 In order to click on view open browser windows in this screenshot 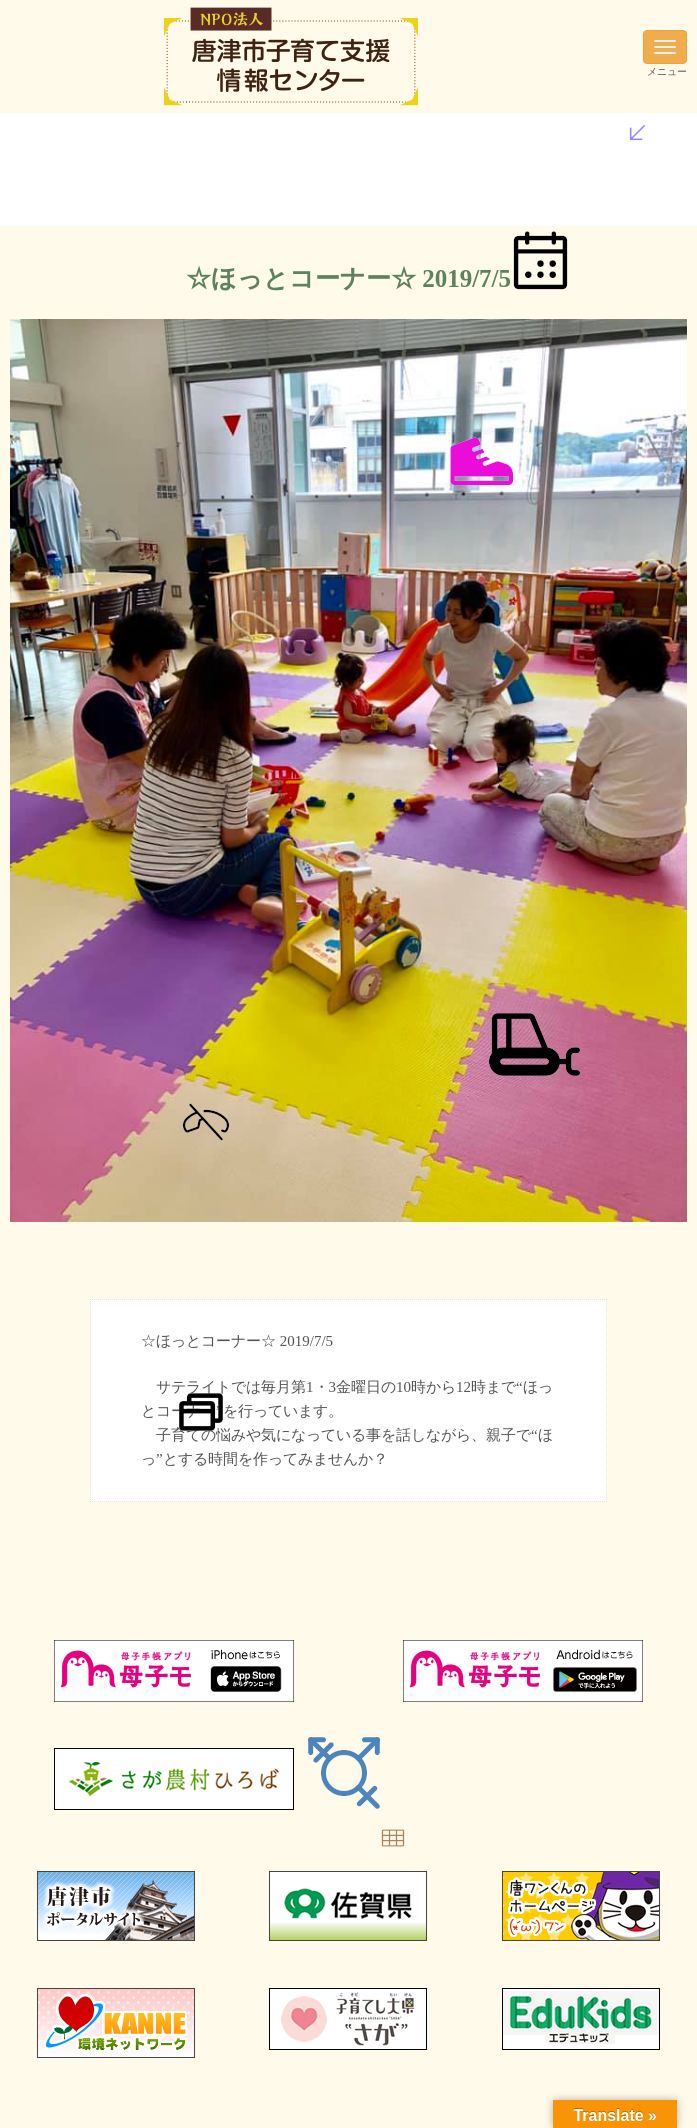, I will do `click(201, 1412)`.